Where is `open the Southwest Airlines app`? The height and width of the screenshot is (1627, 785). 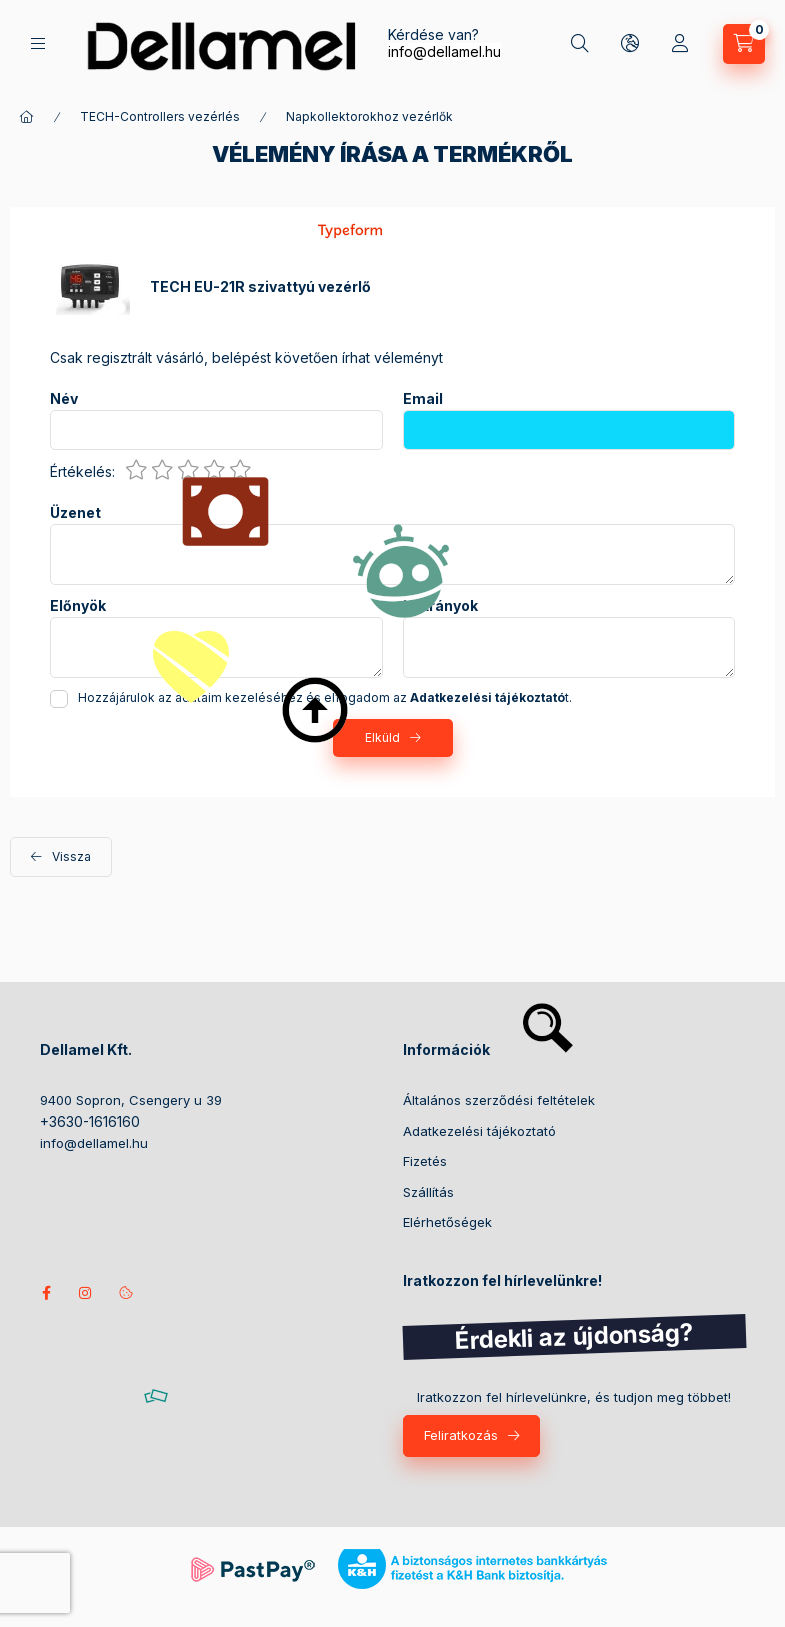
open the Southwest Airlines app is located at coordinates (191, 667).